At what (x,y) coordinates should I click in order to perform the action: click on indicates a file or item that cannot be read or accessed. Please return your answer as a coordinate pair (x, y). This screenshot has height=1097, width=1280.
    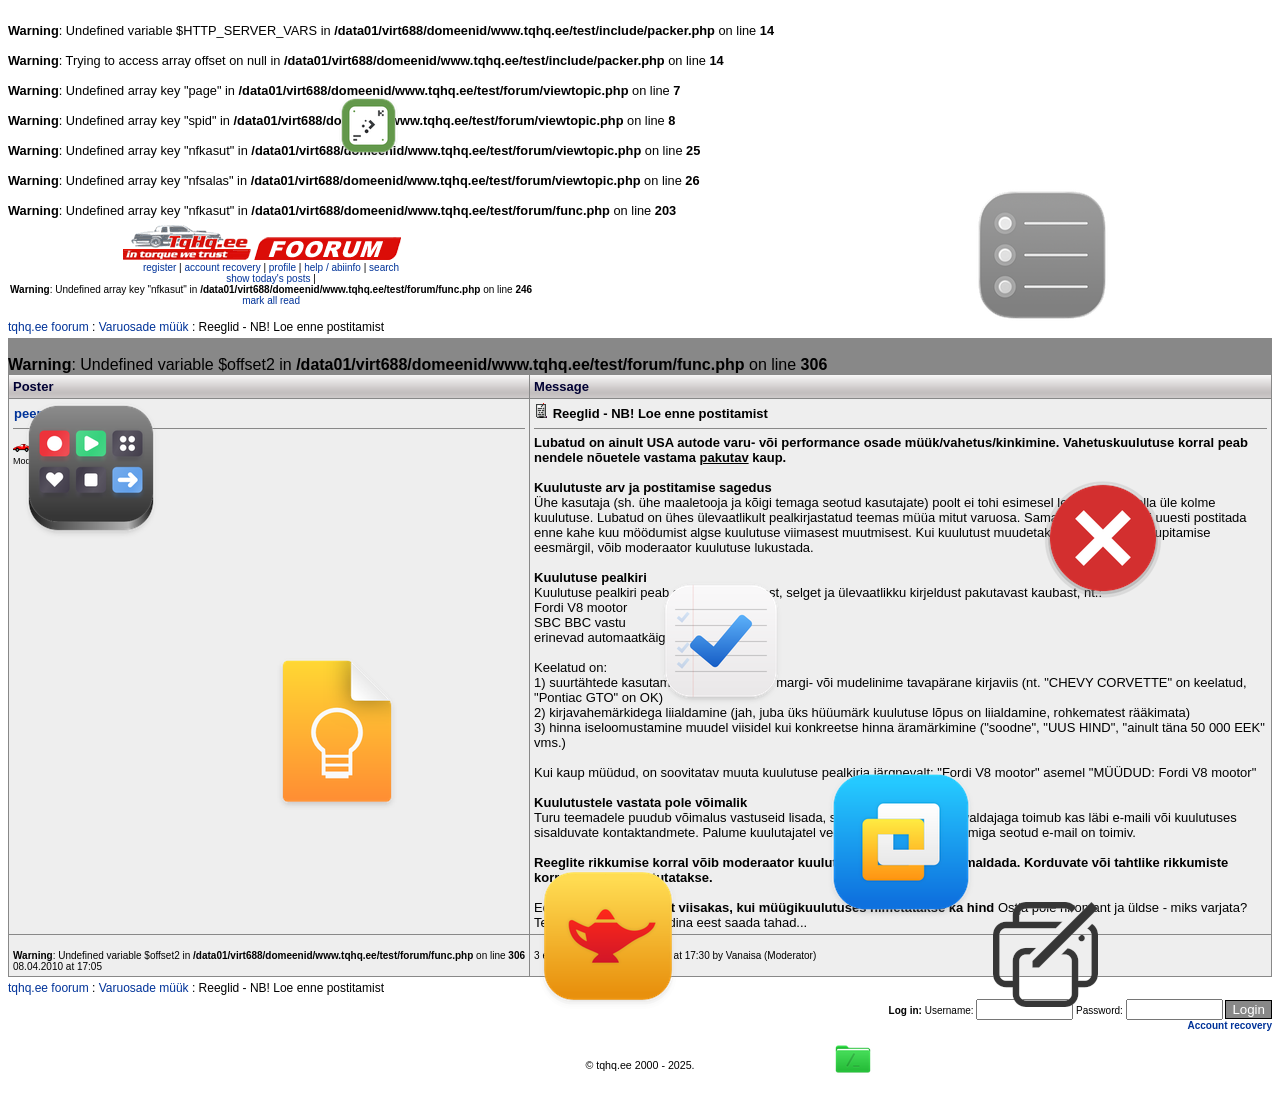
    Looking at the image, I should click on (1103, 538).